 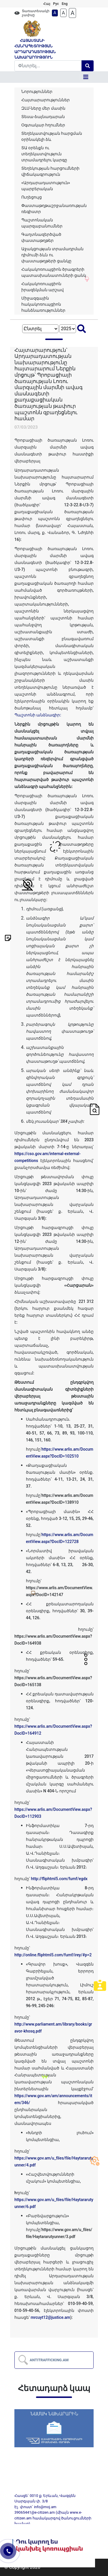 I want to click on browse dessert or ice cream options, so click(x=87, y=279).